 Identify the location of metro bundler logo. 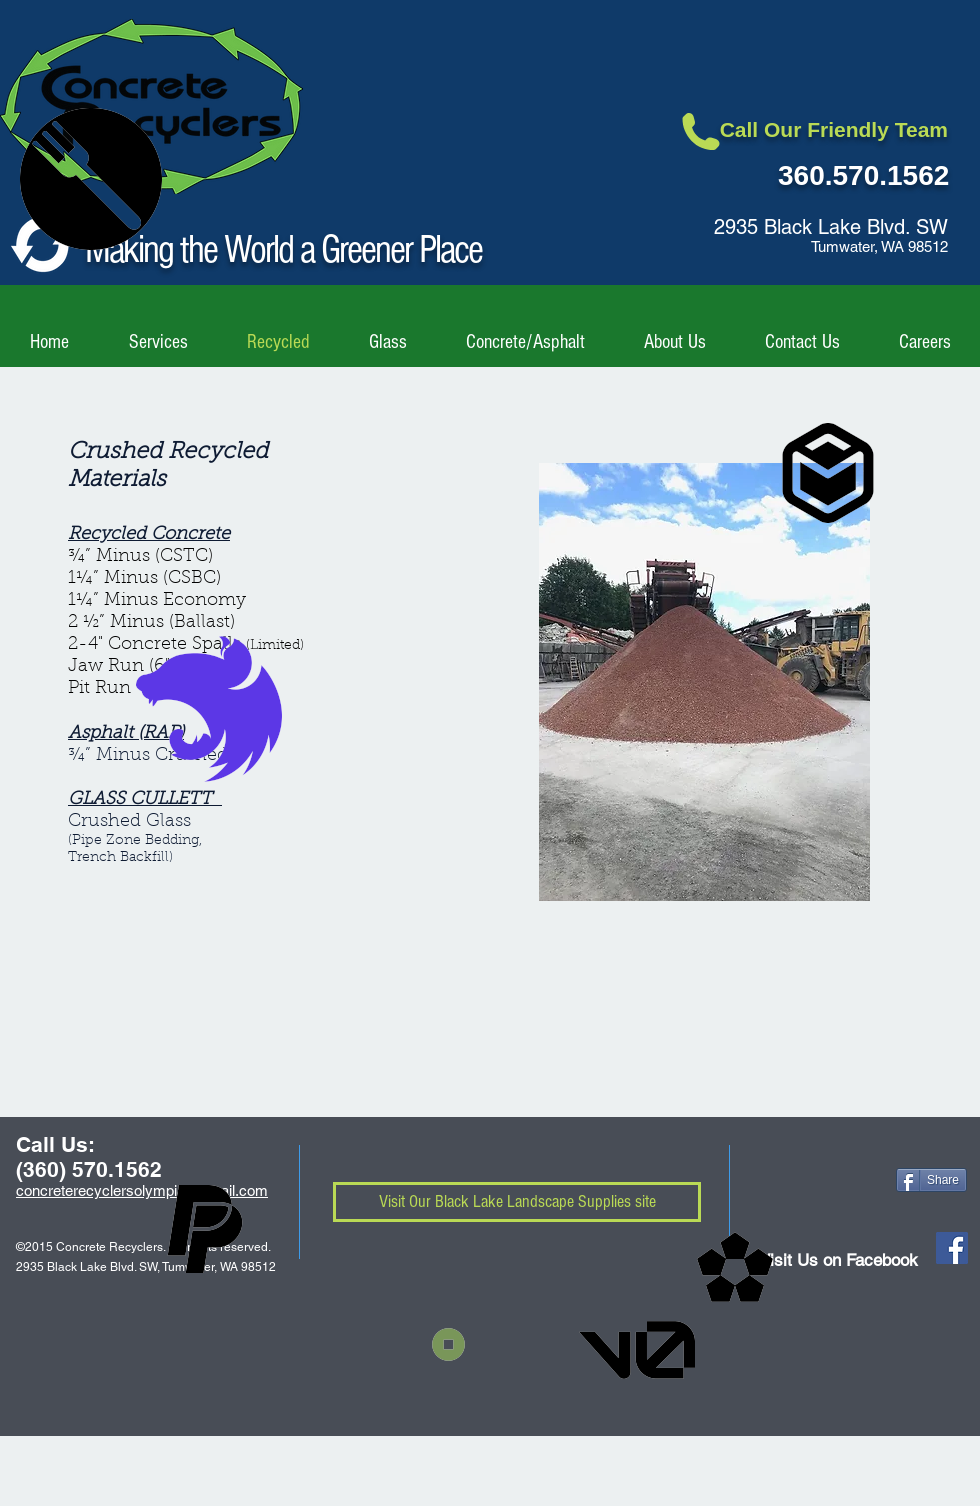
(828, 473).